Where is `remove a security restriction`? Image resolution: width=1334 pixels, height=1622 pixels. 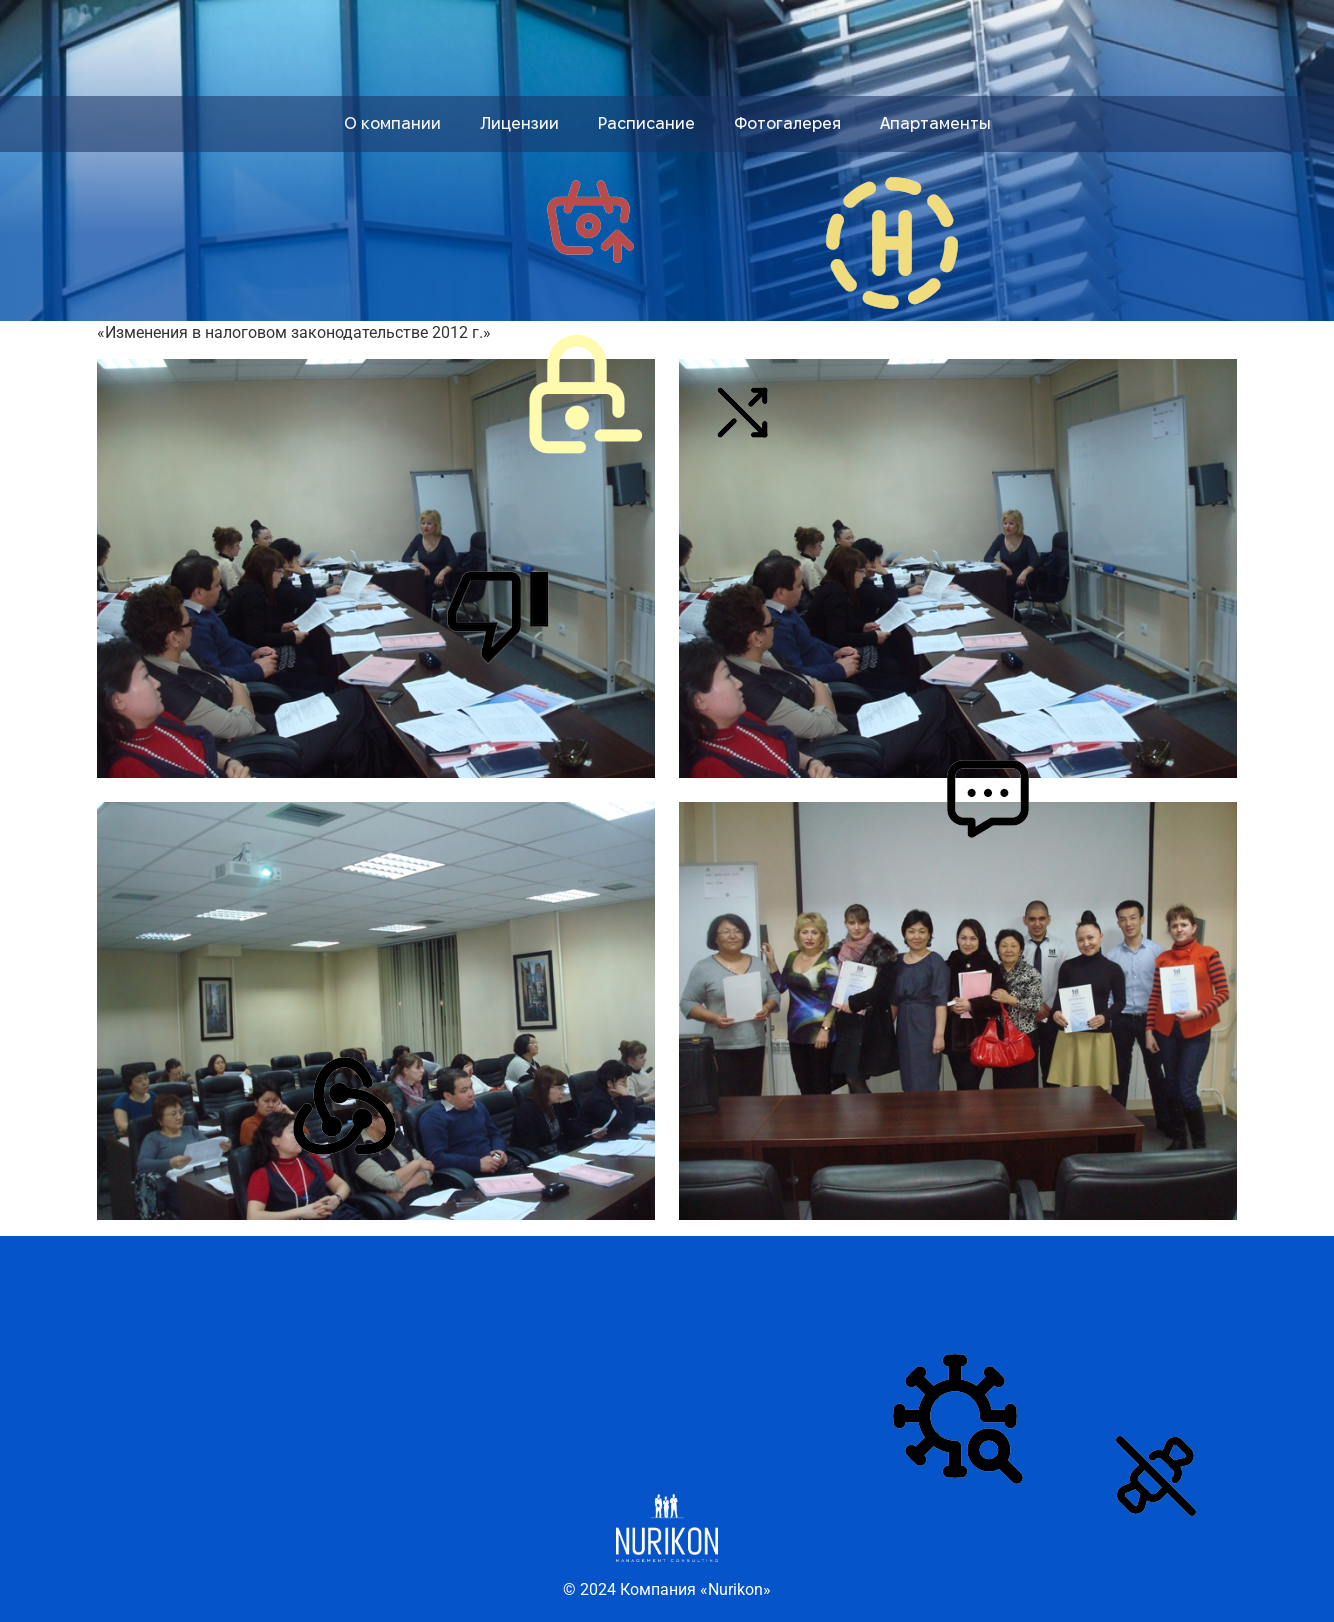 remove a security restriction is located at coordinates (577, 394).